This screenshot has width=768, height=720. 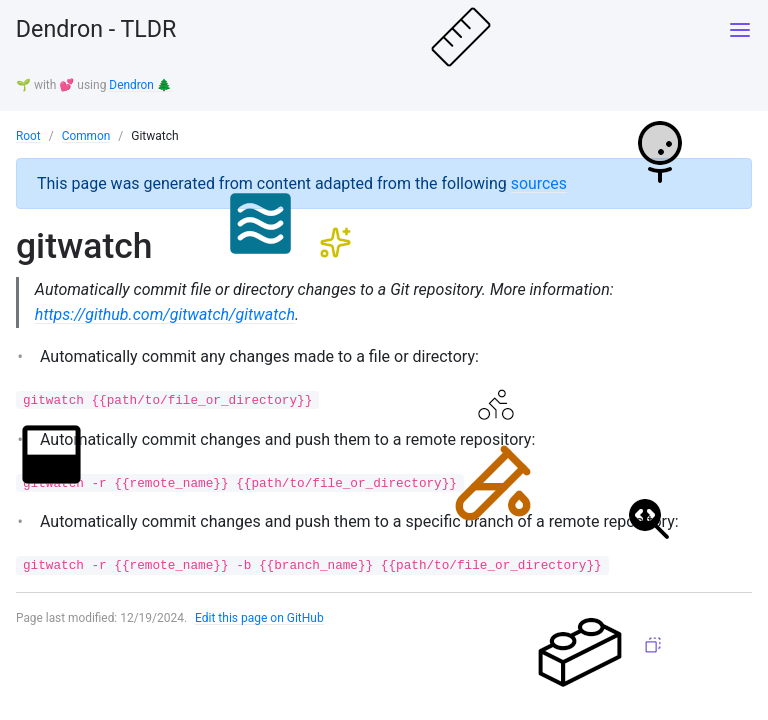 I want to click on run a test or experiment, so click(x=493, y=483).